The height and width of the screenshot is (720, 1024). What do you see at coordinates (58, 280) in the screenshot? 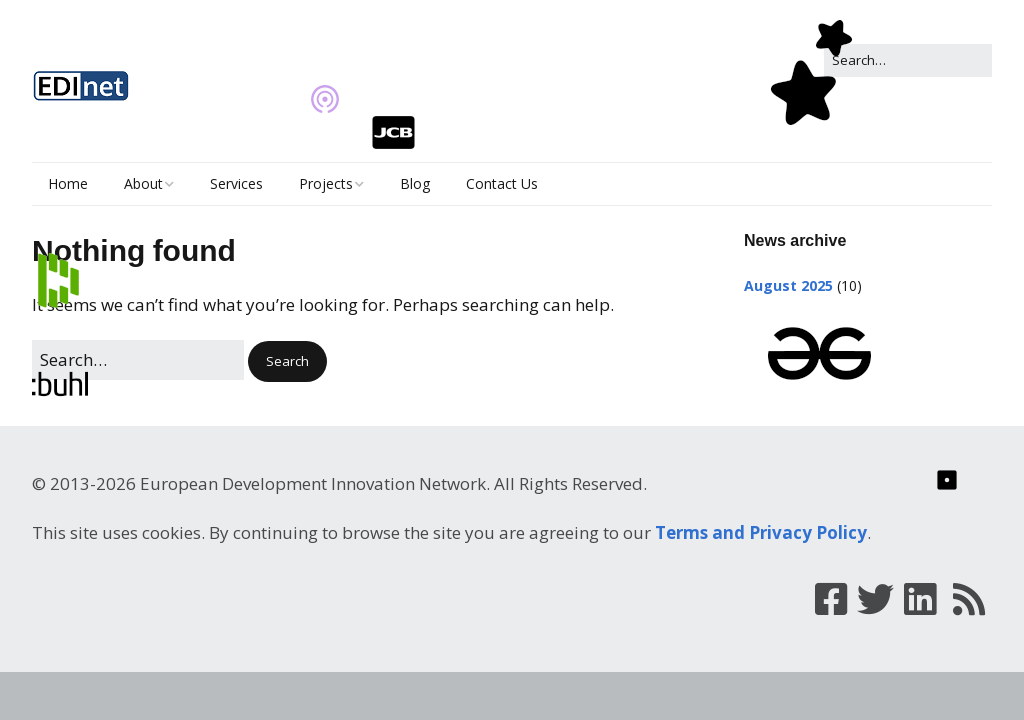
I see `open dashlane password manager` at bounding box center [58, 280].